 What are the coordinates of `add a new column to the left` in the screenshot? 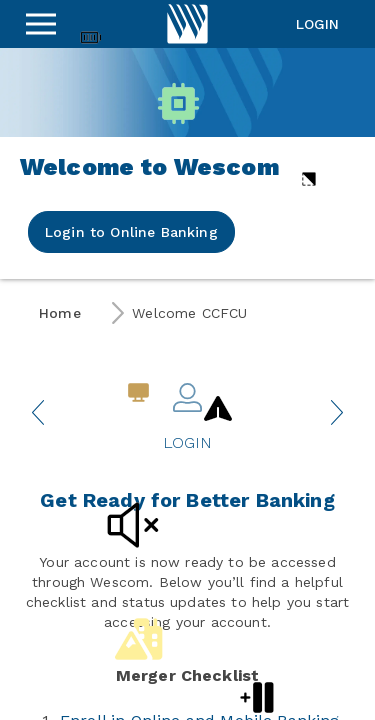 It's located at (259, 697).